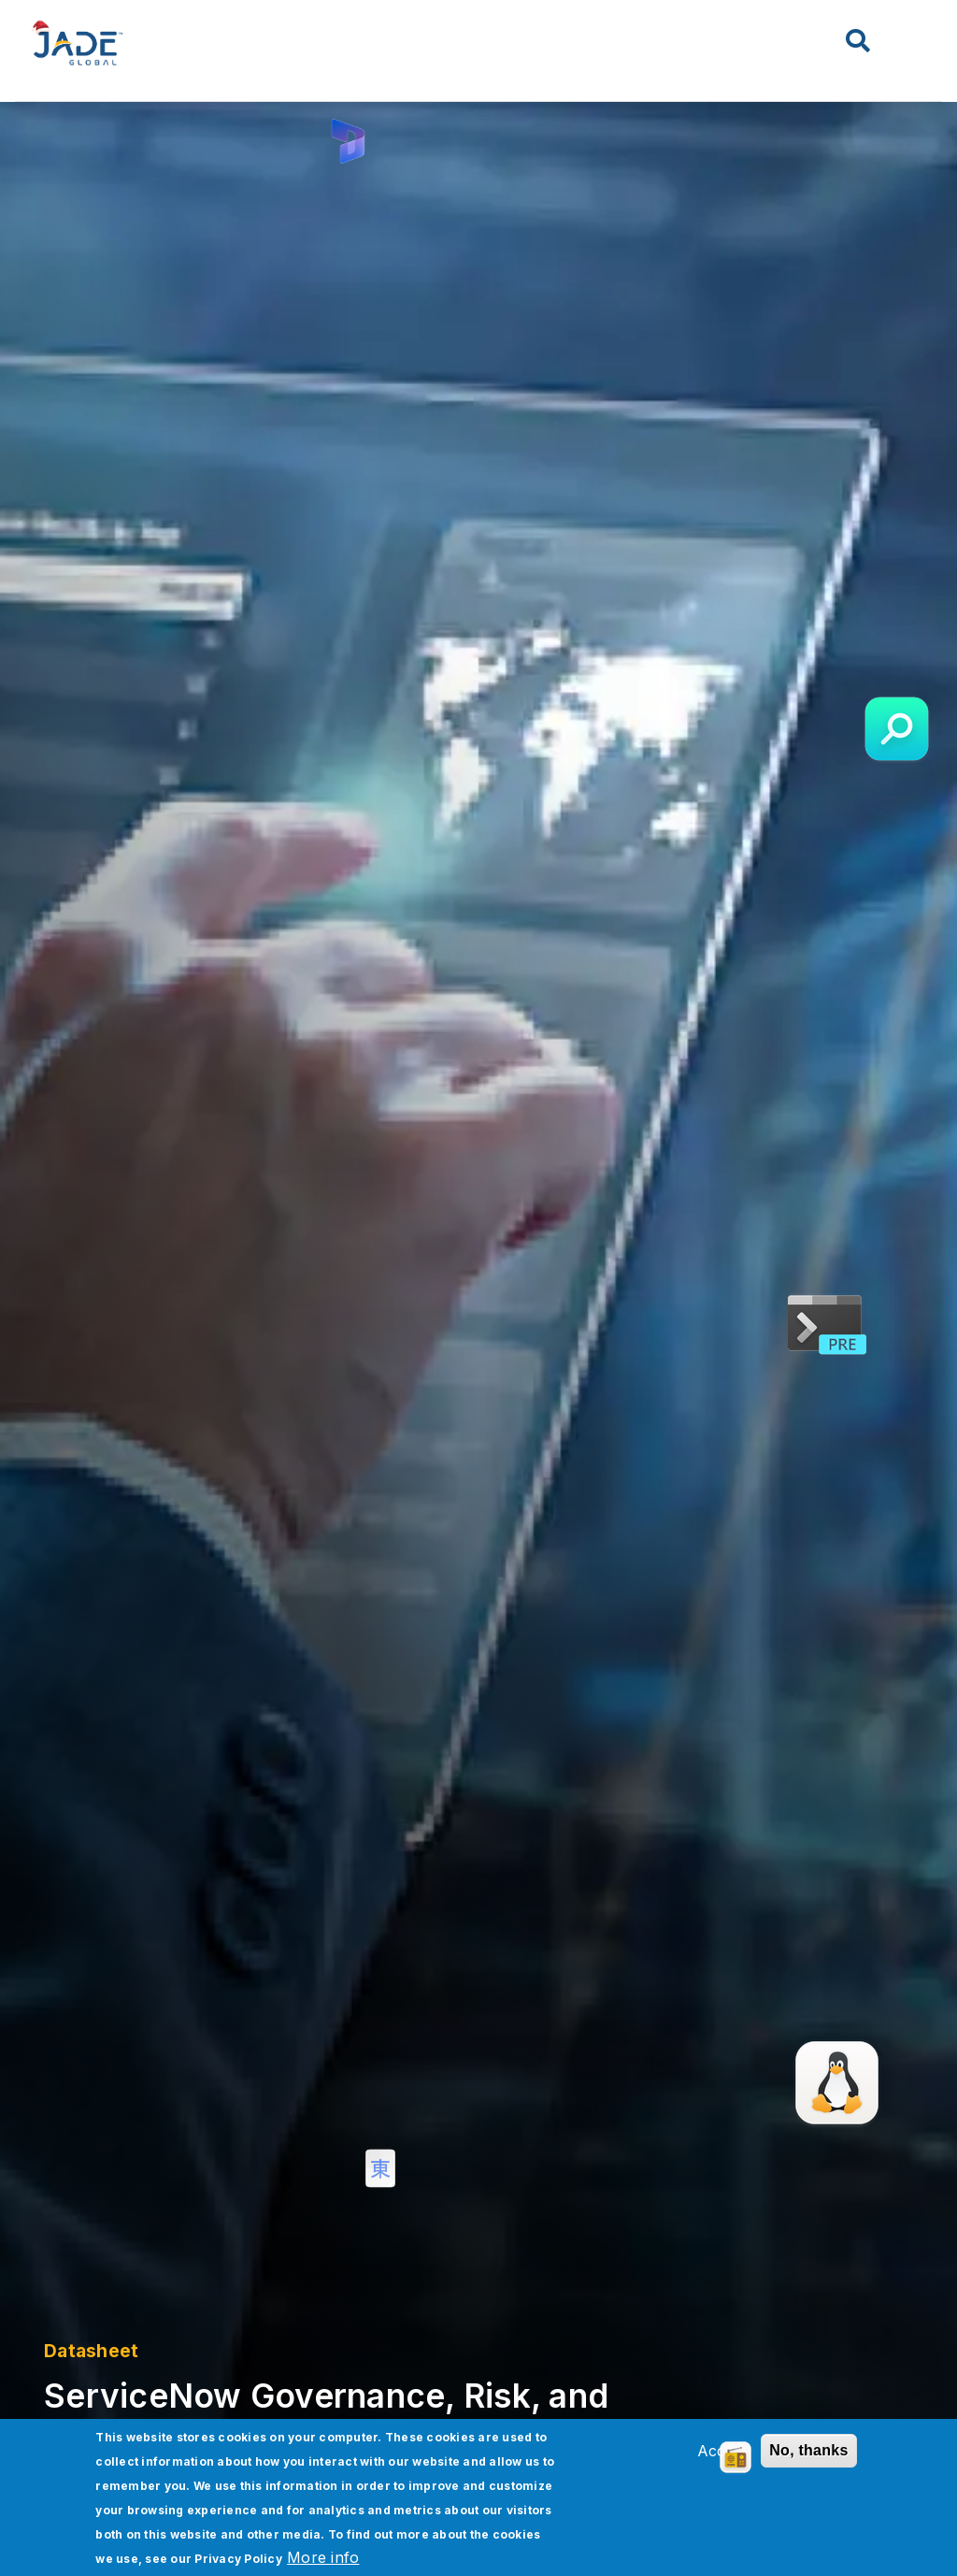  I want to click on open windows terminal preview app, so click(827, 1323).